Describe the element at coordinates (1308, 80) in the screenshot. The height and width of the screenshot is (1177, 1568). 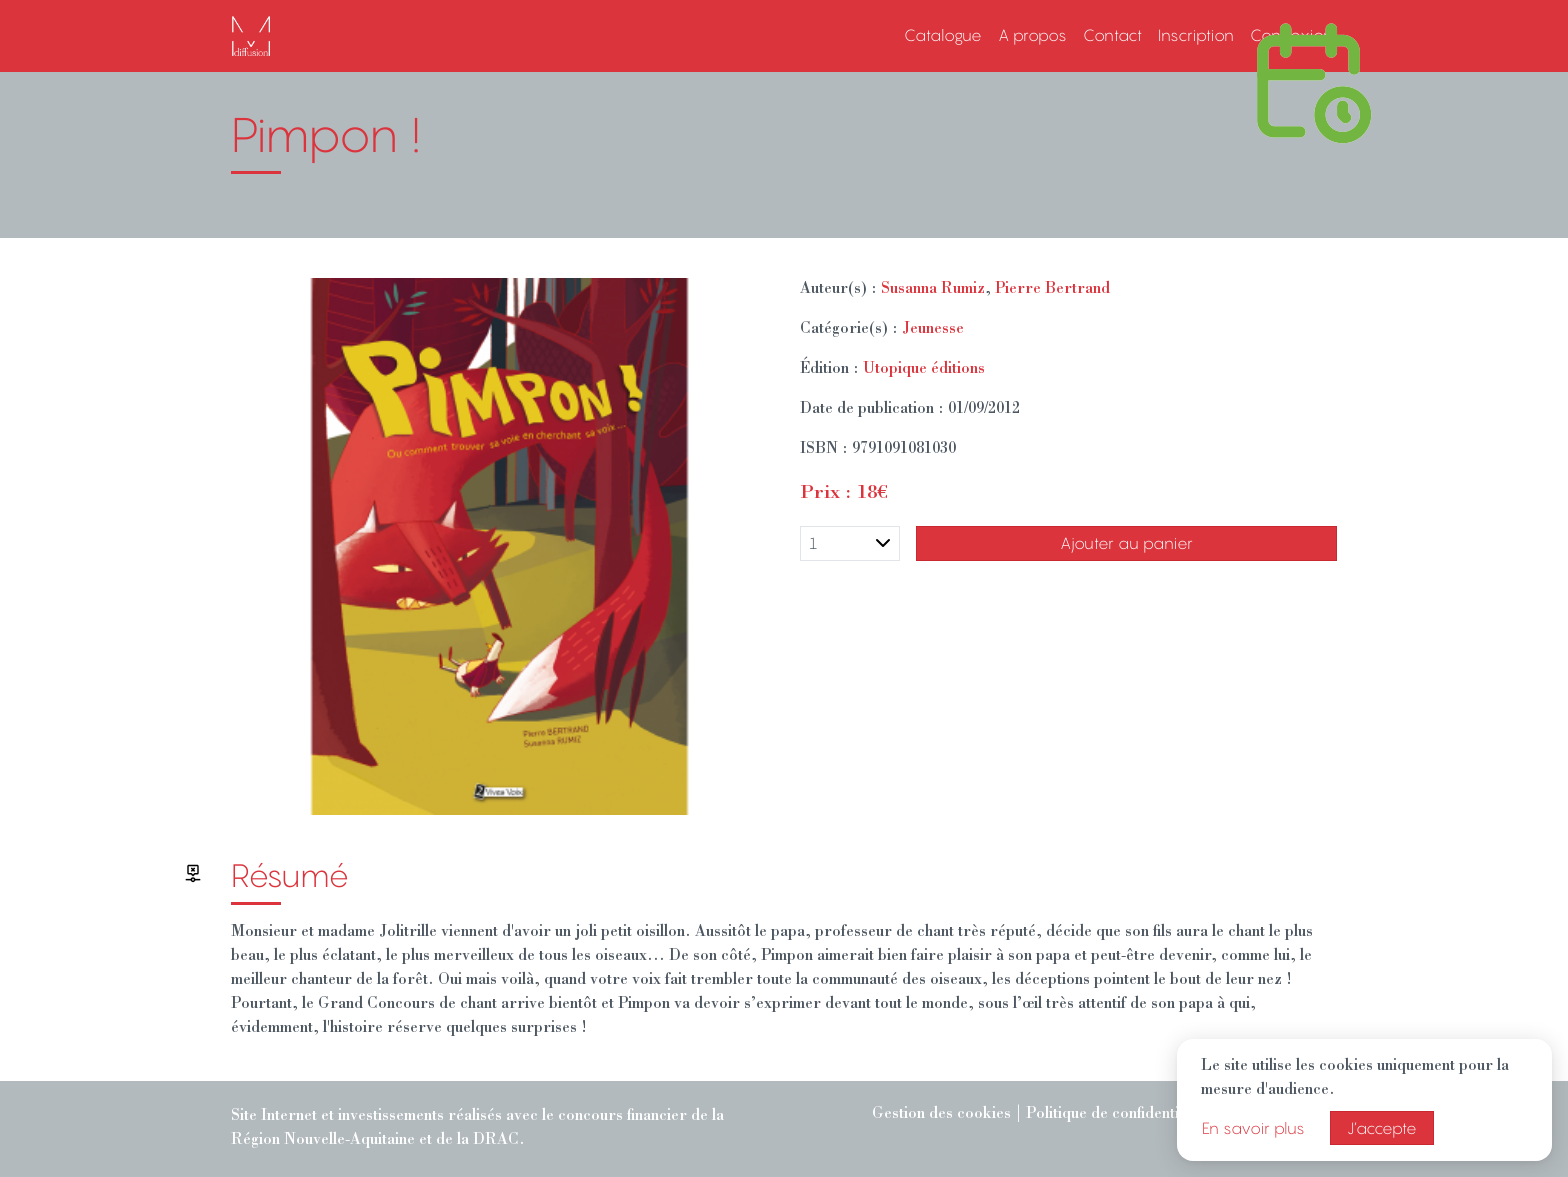
I see `schedule an event with a specific time` at that location.